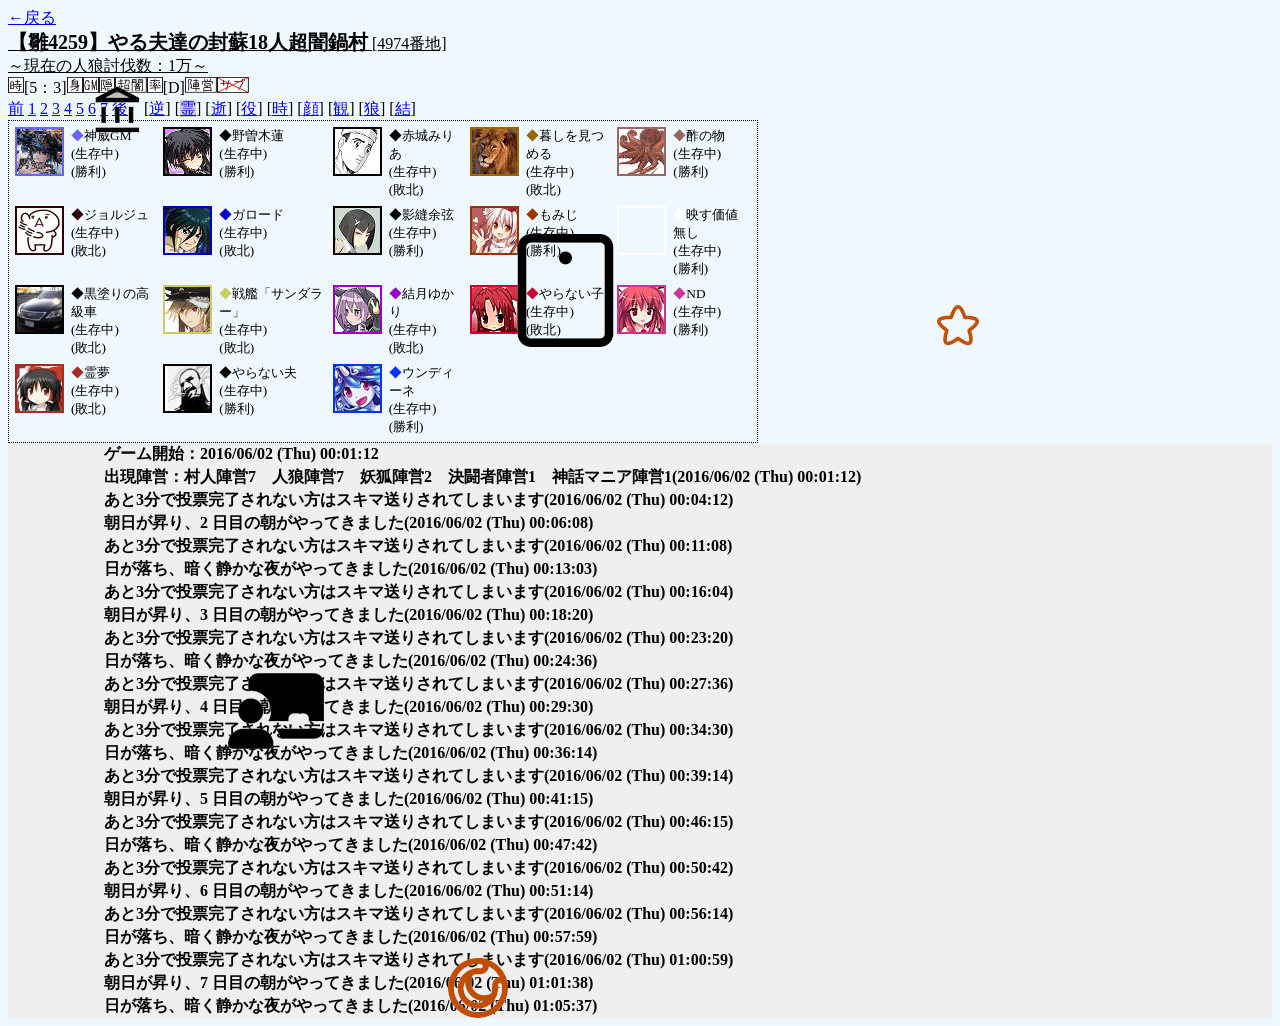 The height and width of the screenshot is (1026, 1280). What do you see at coordinates (278, 708) in the screenshot?
I see `access teaching or presentation tools` at bounding box center [278, 708].